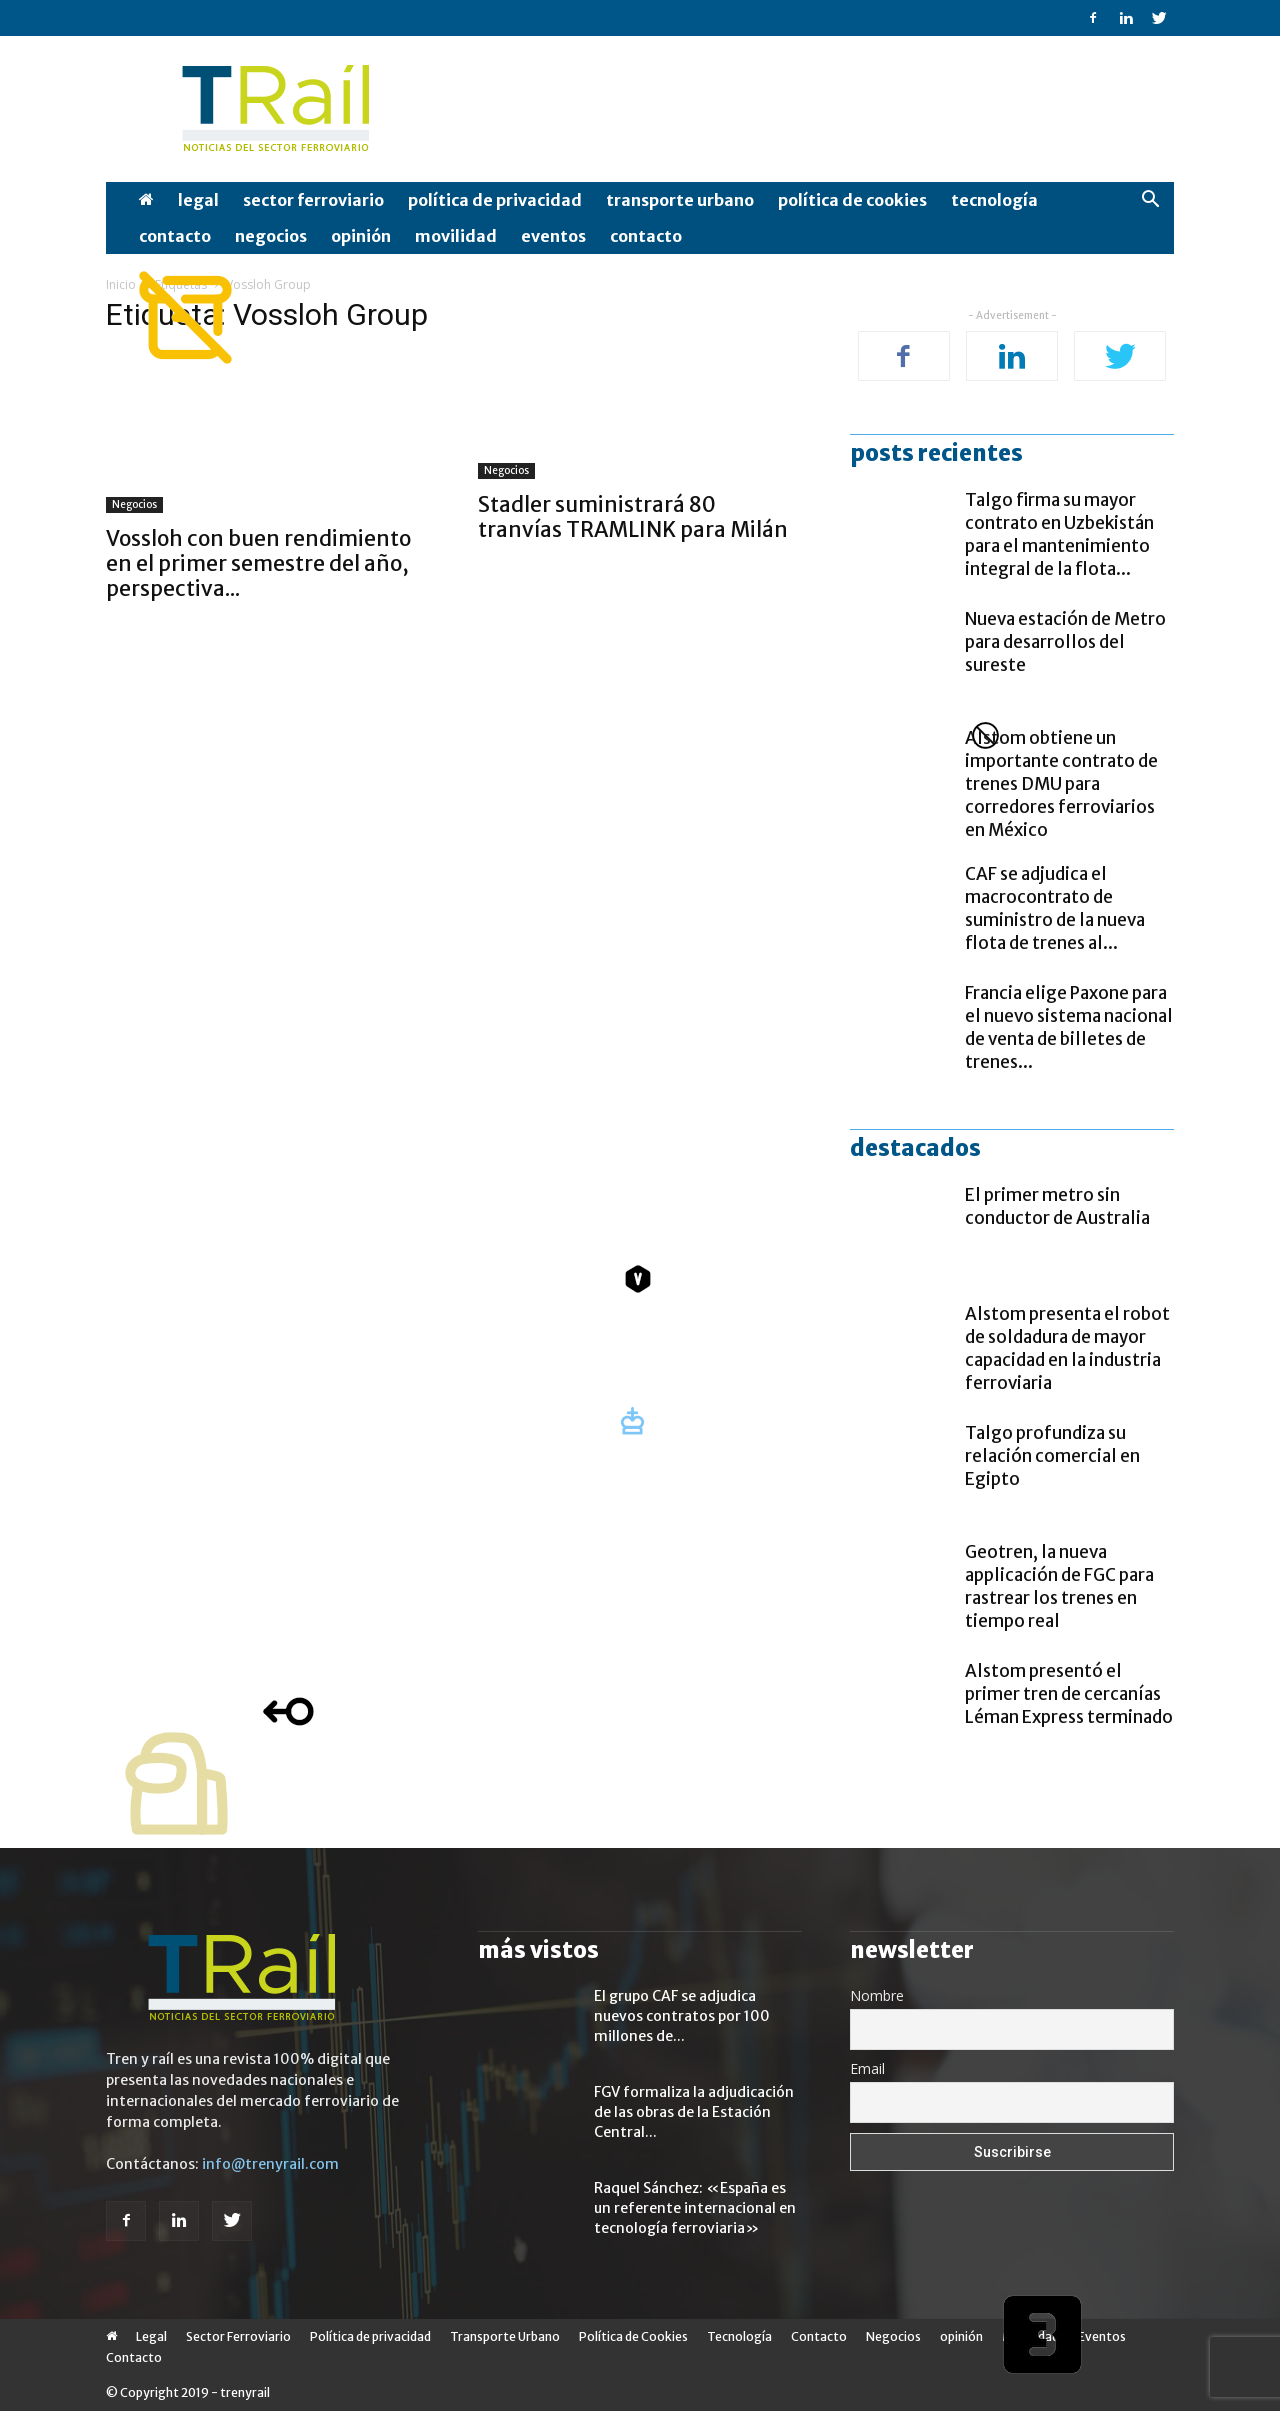  What do you see at coordinates (638, 1279) in the screenshot?
I see `indicates version or variant selection` at bounding box center [638, 1279].